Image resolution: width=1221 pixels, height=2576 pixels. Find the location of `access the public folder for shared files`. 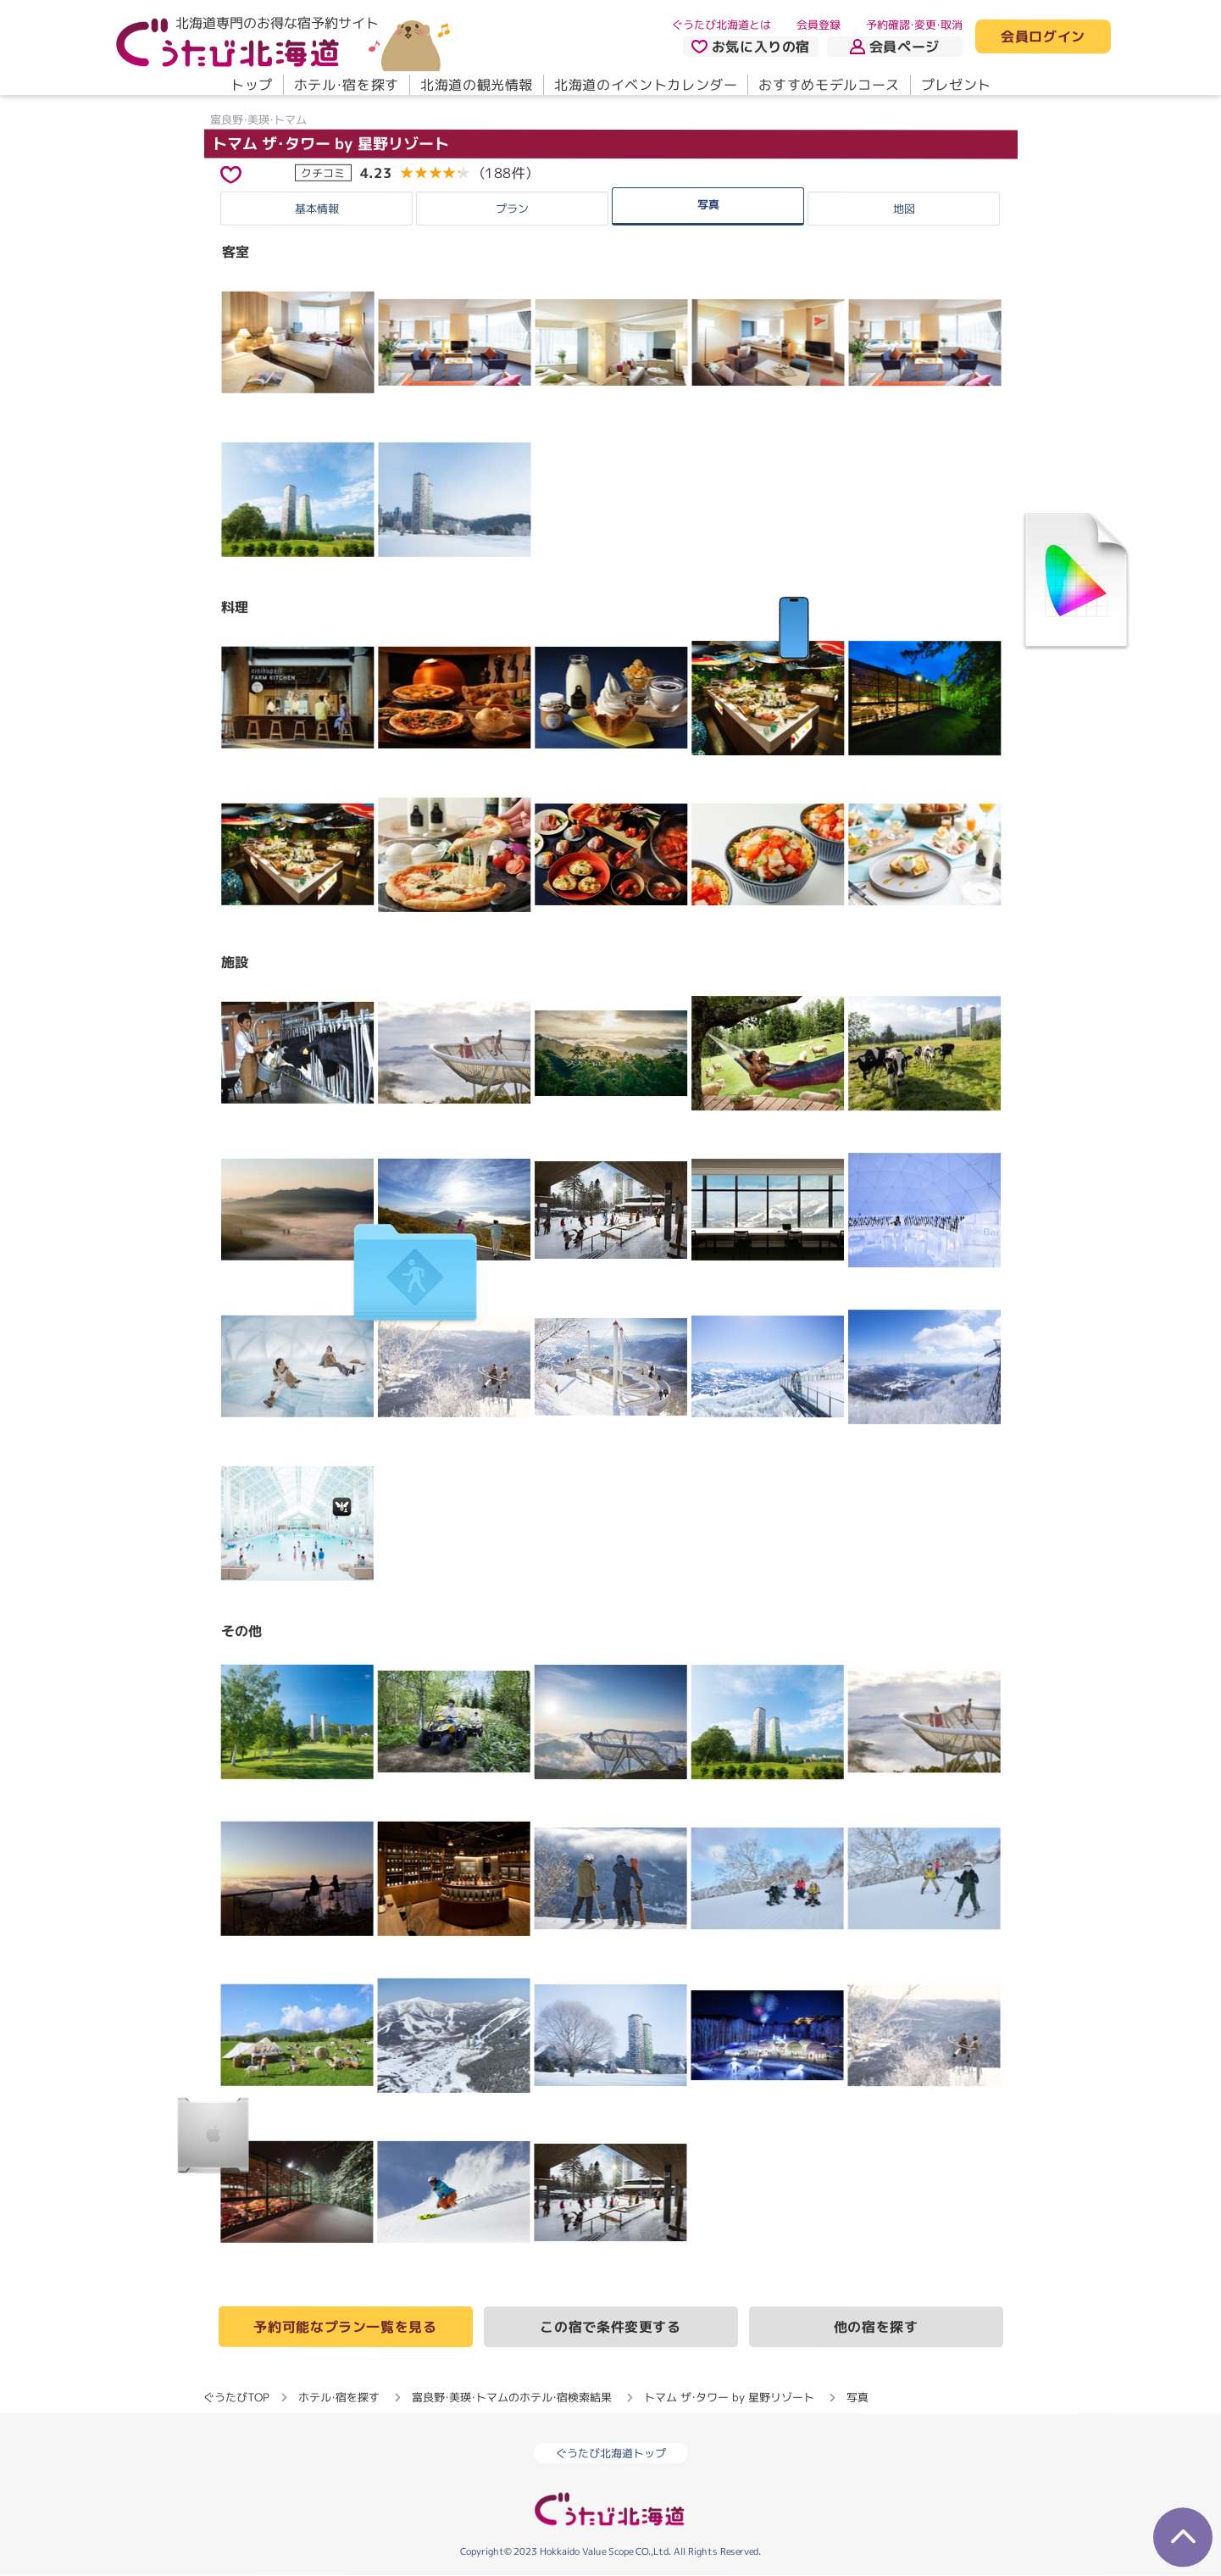

access the public folder for shared files is located at coordinates (415, 1272).